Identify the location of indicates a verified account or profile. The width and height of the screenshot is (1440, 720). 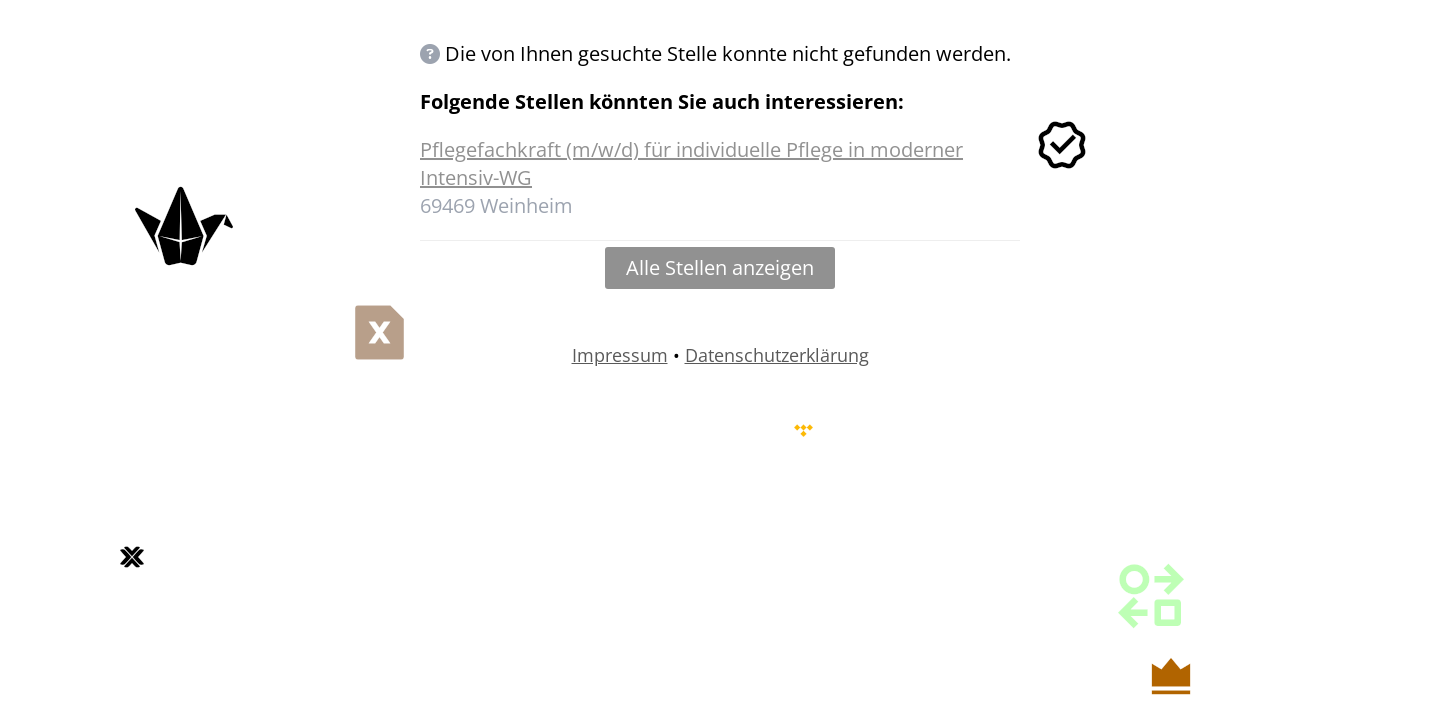
(1062, 145).